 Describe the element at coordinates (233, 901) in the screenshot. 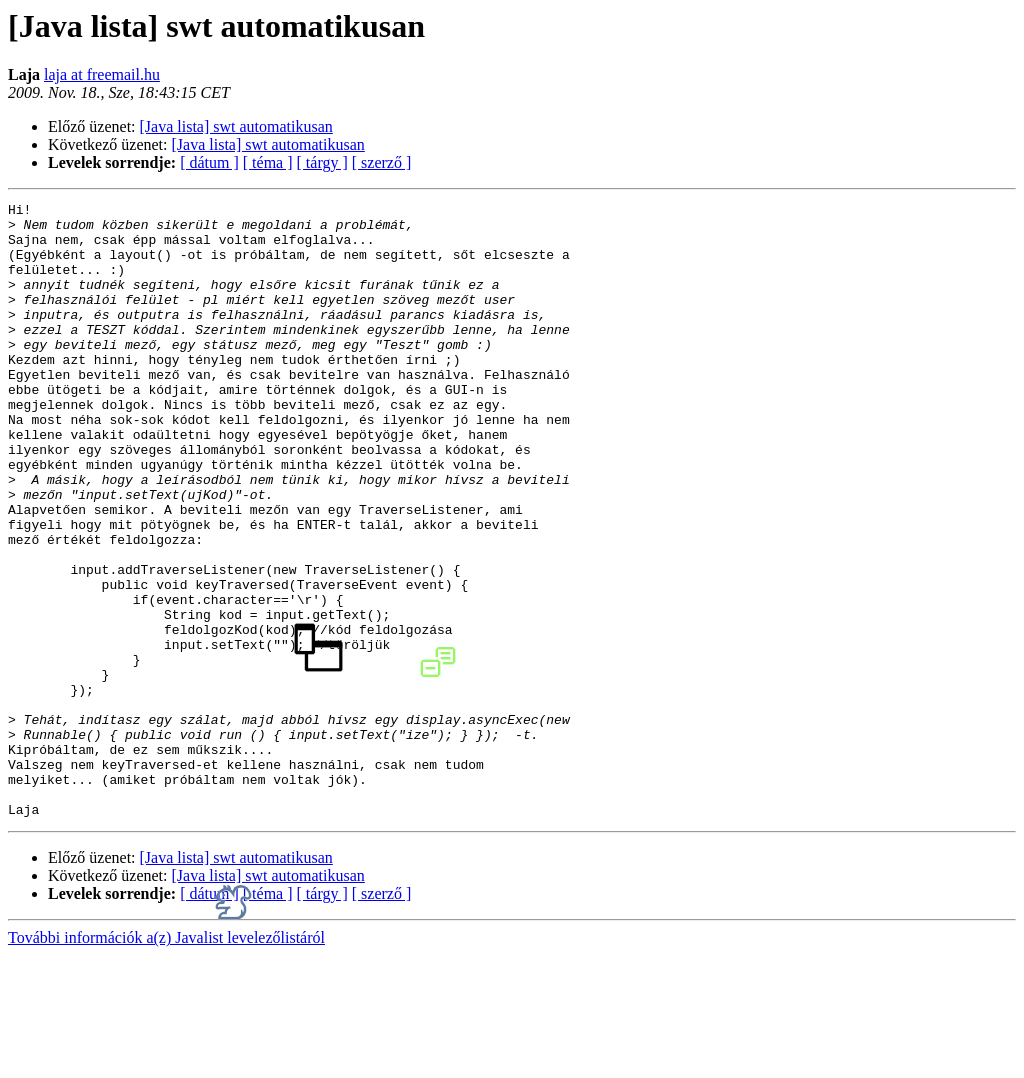

I see `access squirrel version control settings` at that location.